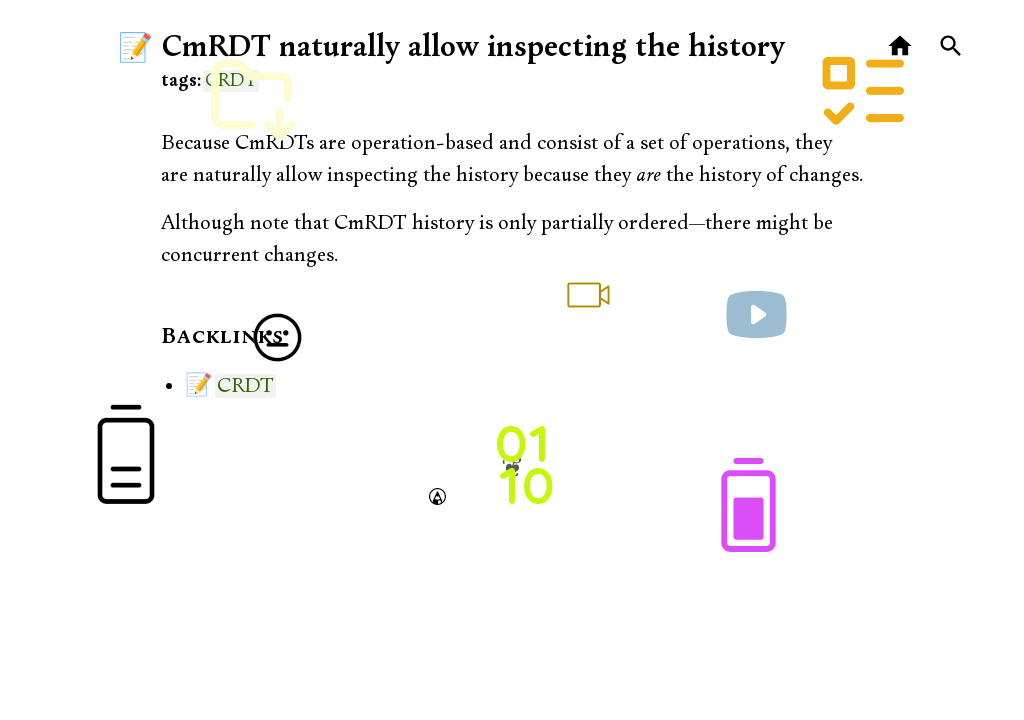 This screenshot has height=720, width=1024. Describe the element at coordinates (277, 337) in the screenshot. I see `rate your experience as neutral` at that location.